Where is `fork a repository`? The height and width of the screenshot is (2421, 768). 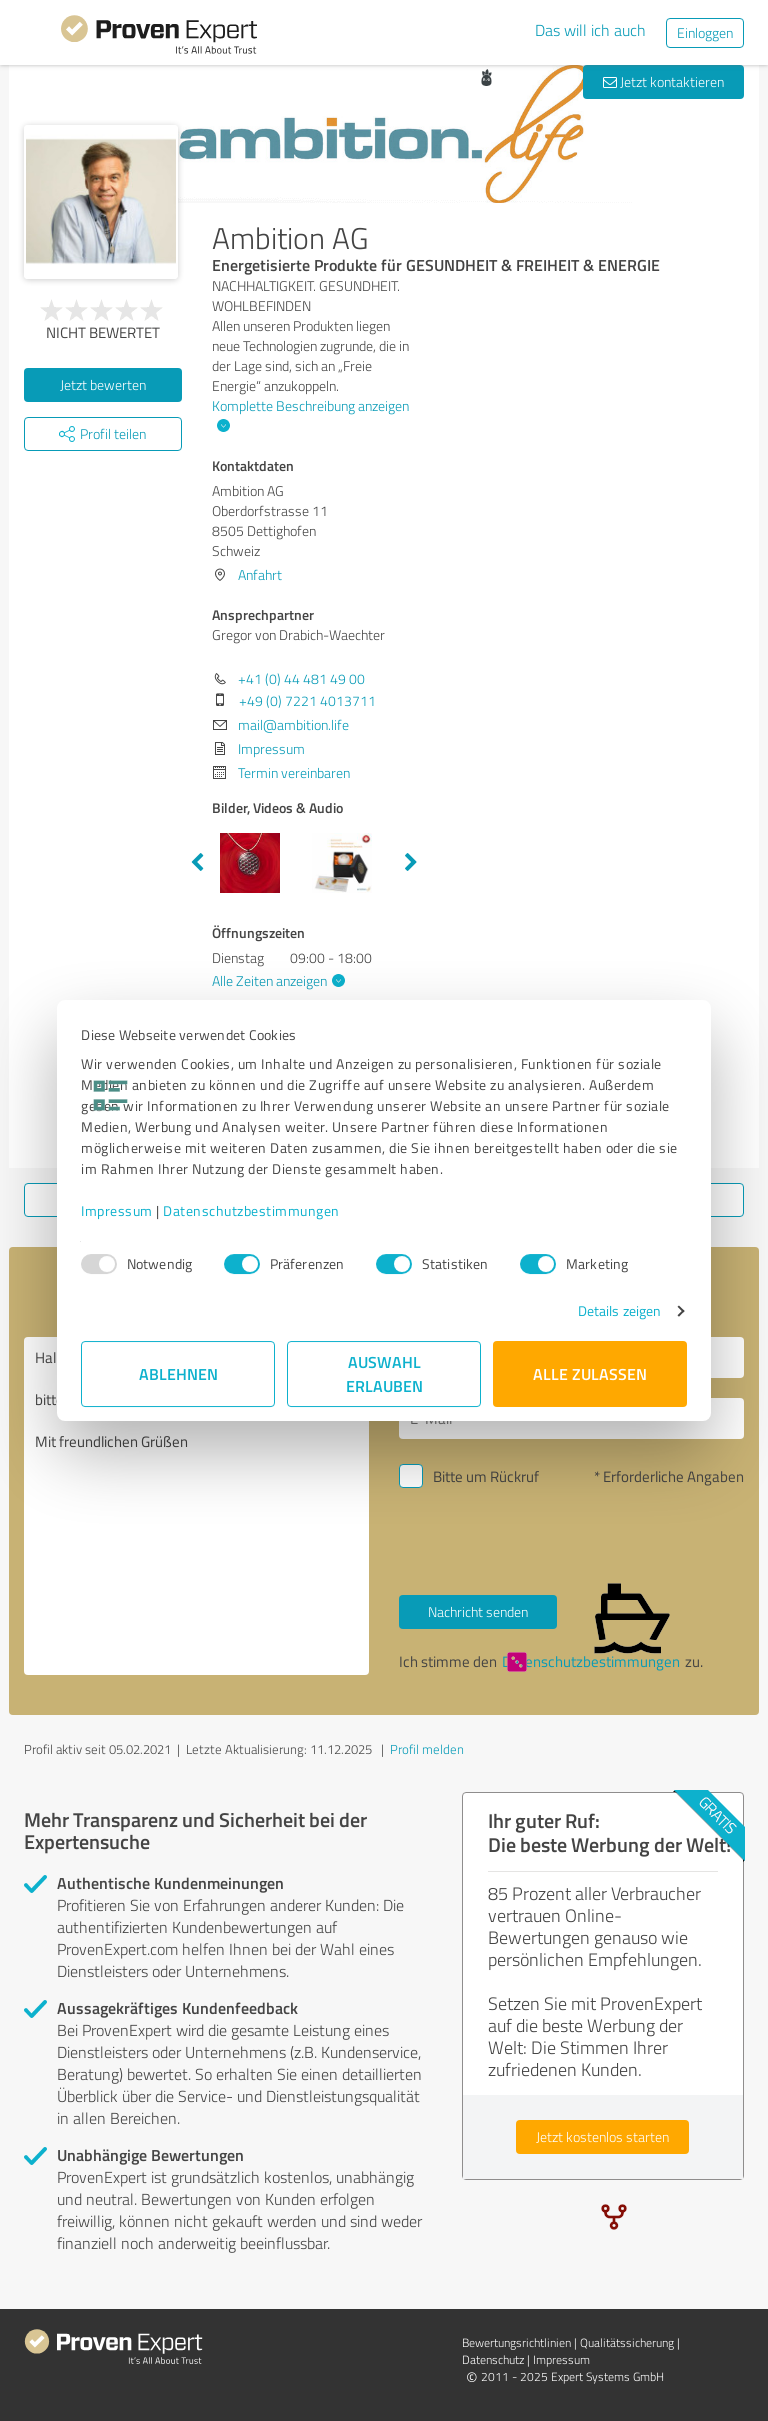 fork a repository is located at coordinates (614, 2217).